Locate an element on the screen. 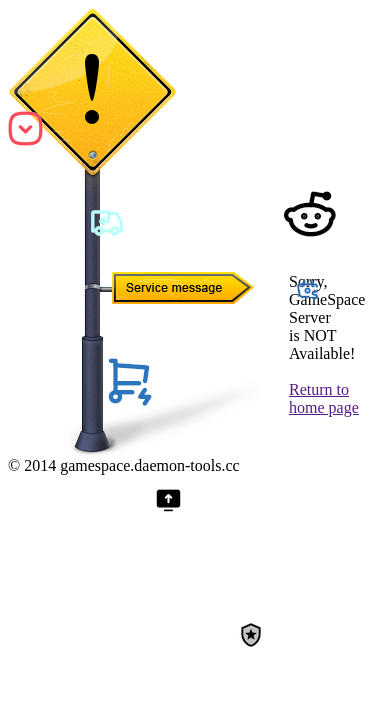  view shopping basket total is located at coordinates (307, 288).